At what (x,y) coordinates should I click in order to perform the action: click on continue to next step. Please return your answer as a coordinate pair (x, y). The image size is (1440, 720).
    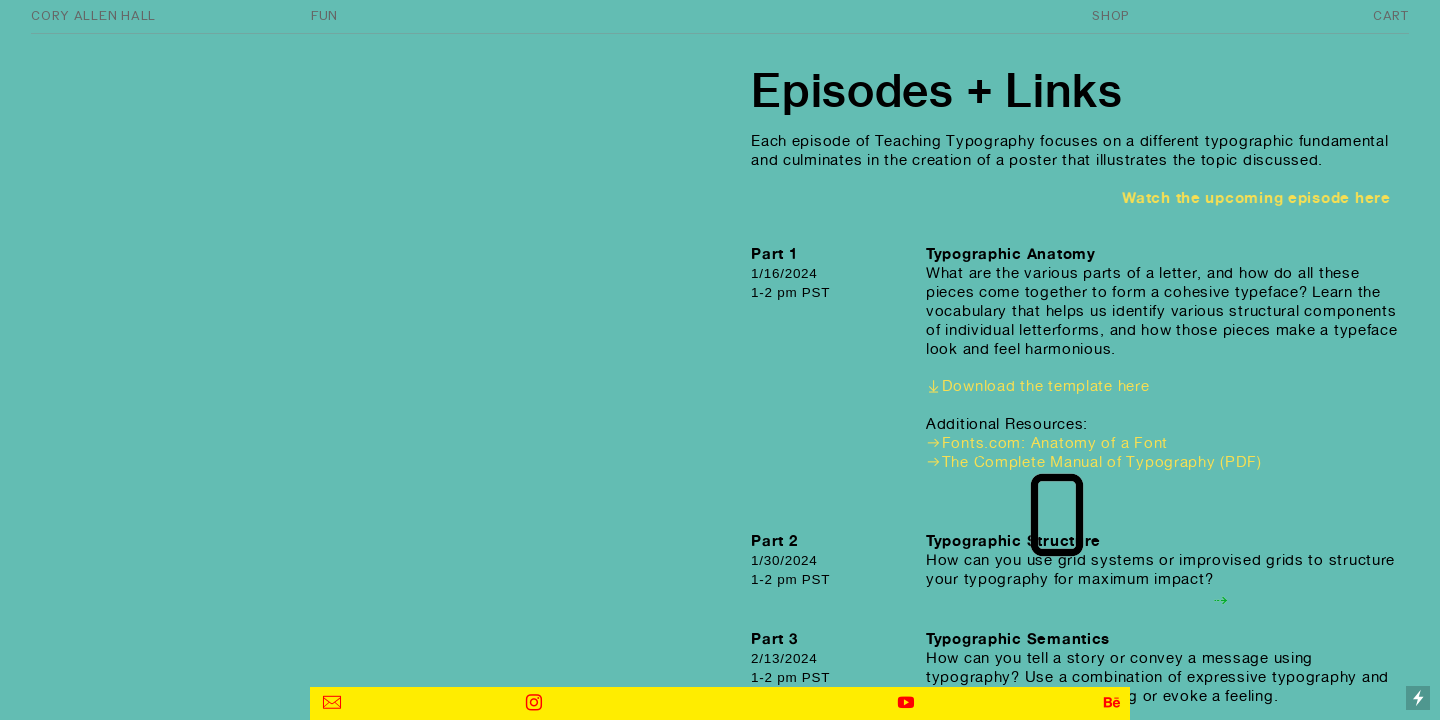
    Looking at the image, I should click on (1220, 600).